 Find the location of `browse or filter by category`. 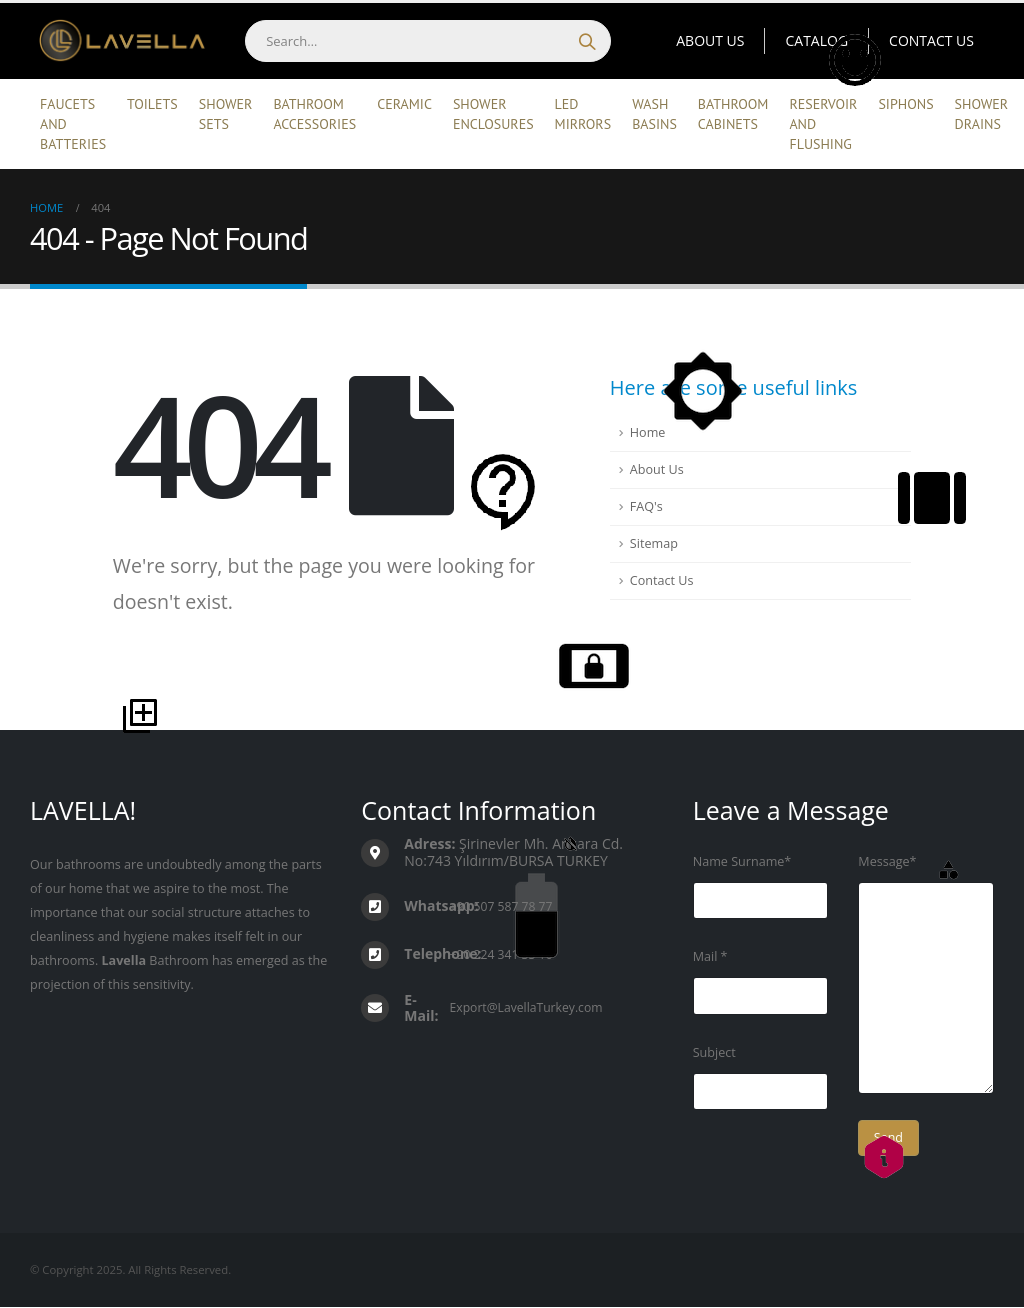

browse or filter by category is located at coordinates (948, 869).